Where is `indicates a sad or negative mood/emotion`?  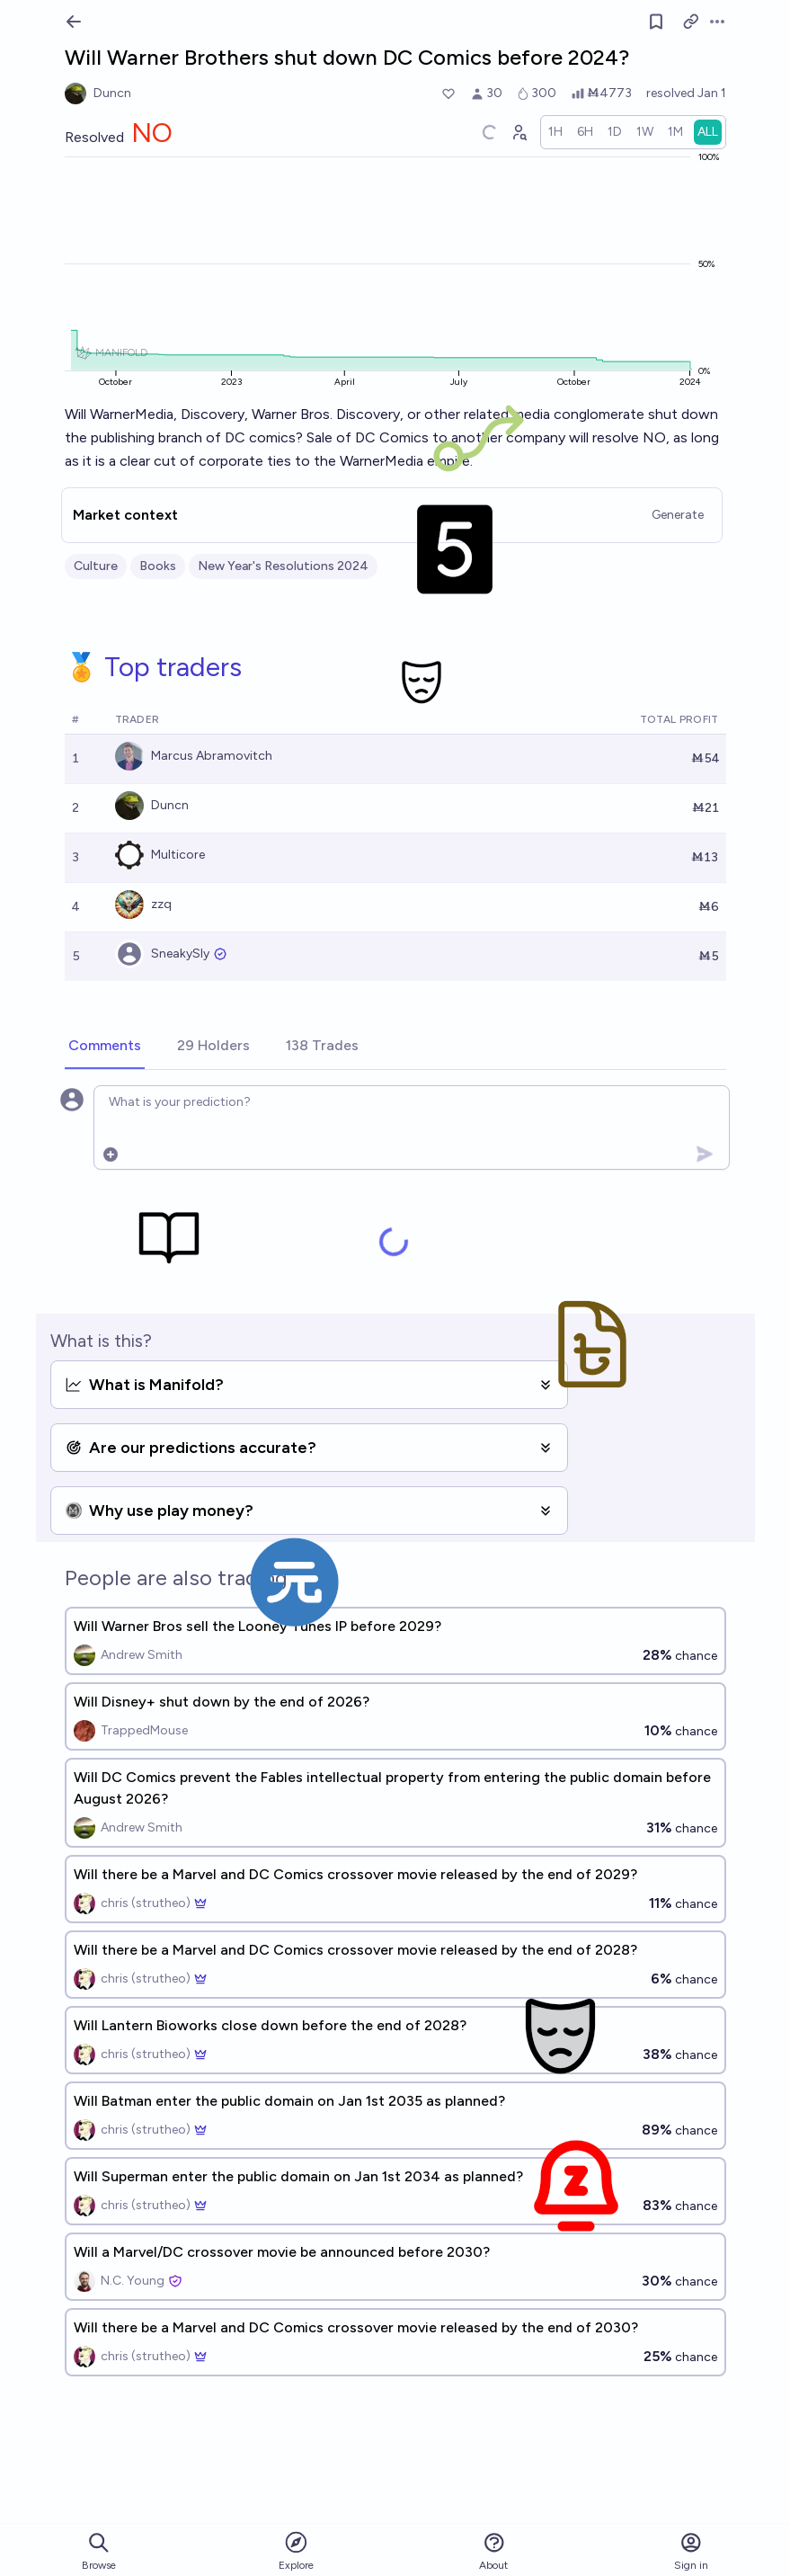
indicates a sad or negative mood/emotion is located at coordinates (560, 2033).